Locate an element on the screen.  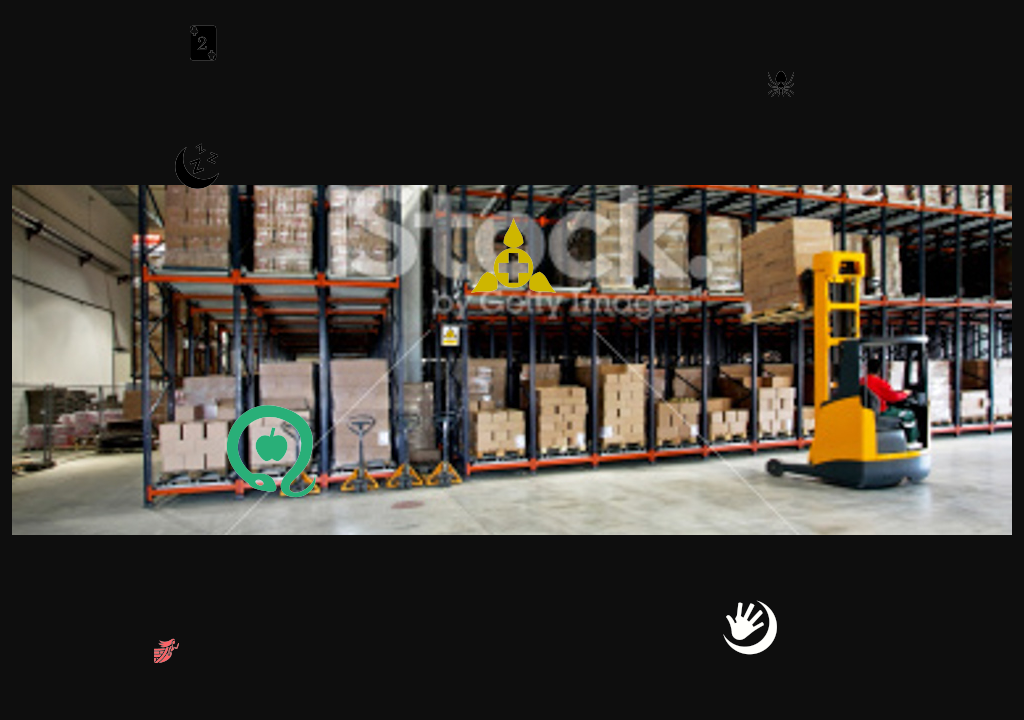
indicates a temptation or forbidden choice in gameplay is located at coordinates (271, 450).